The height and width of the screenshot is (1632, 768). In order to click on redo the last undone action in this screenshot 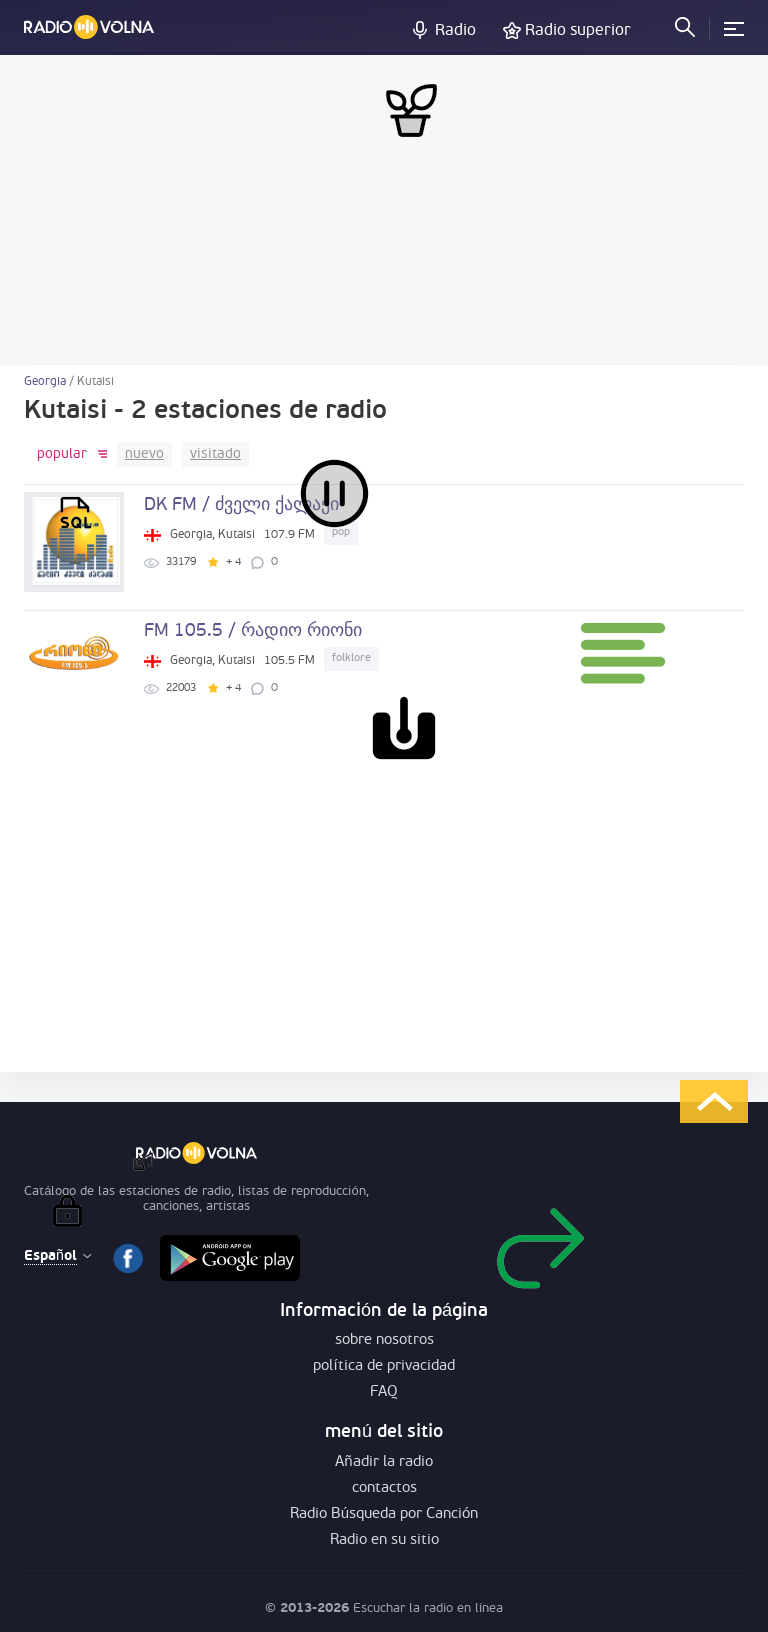, I will do `click(540, 1251)`.